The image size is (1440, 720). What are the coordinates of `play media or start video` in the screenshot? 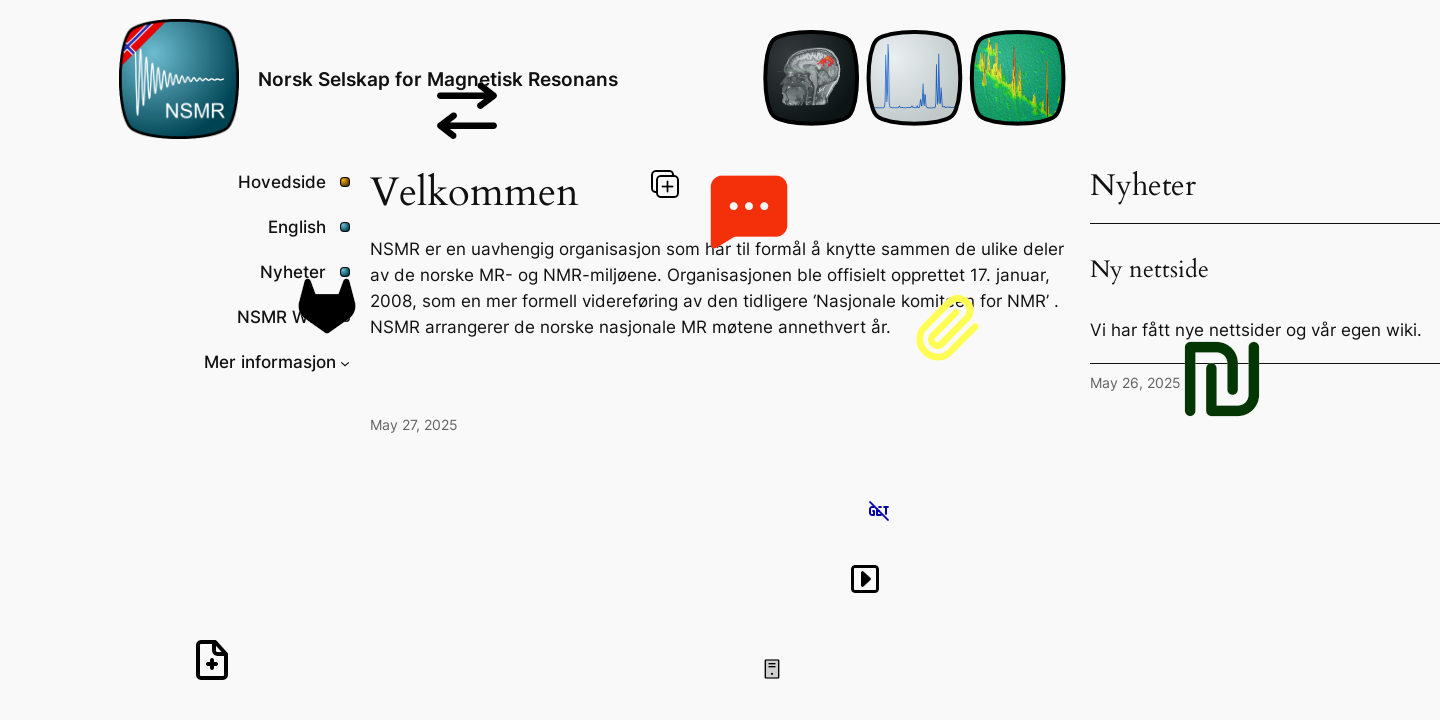 It's located at (865, 579).